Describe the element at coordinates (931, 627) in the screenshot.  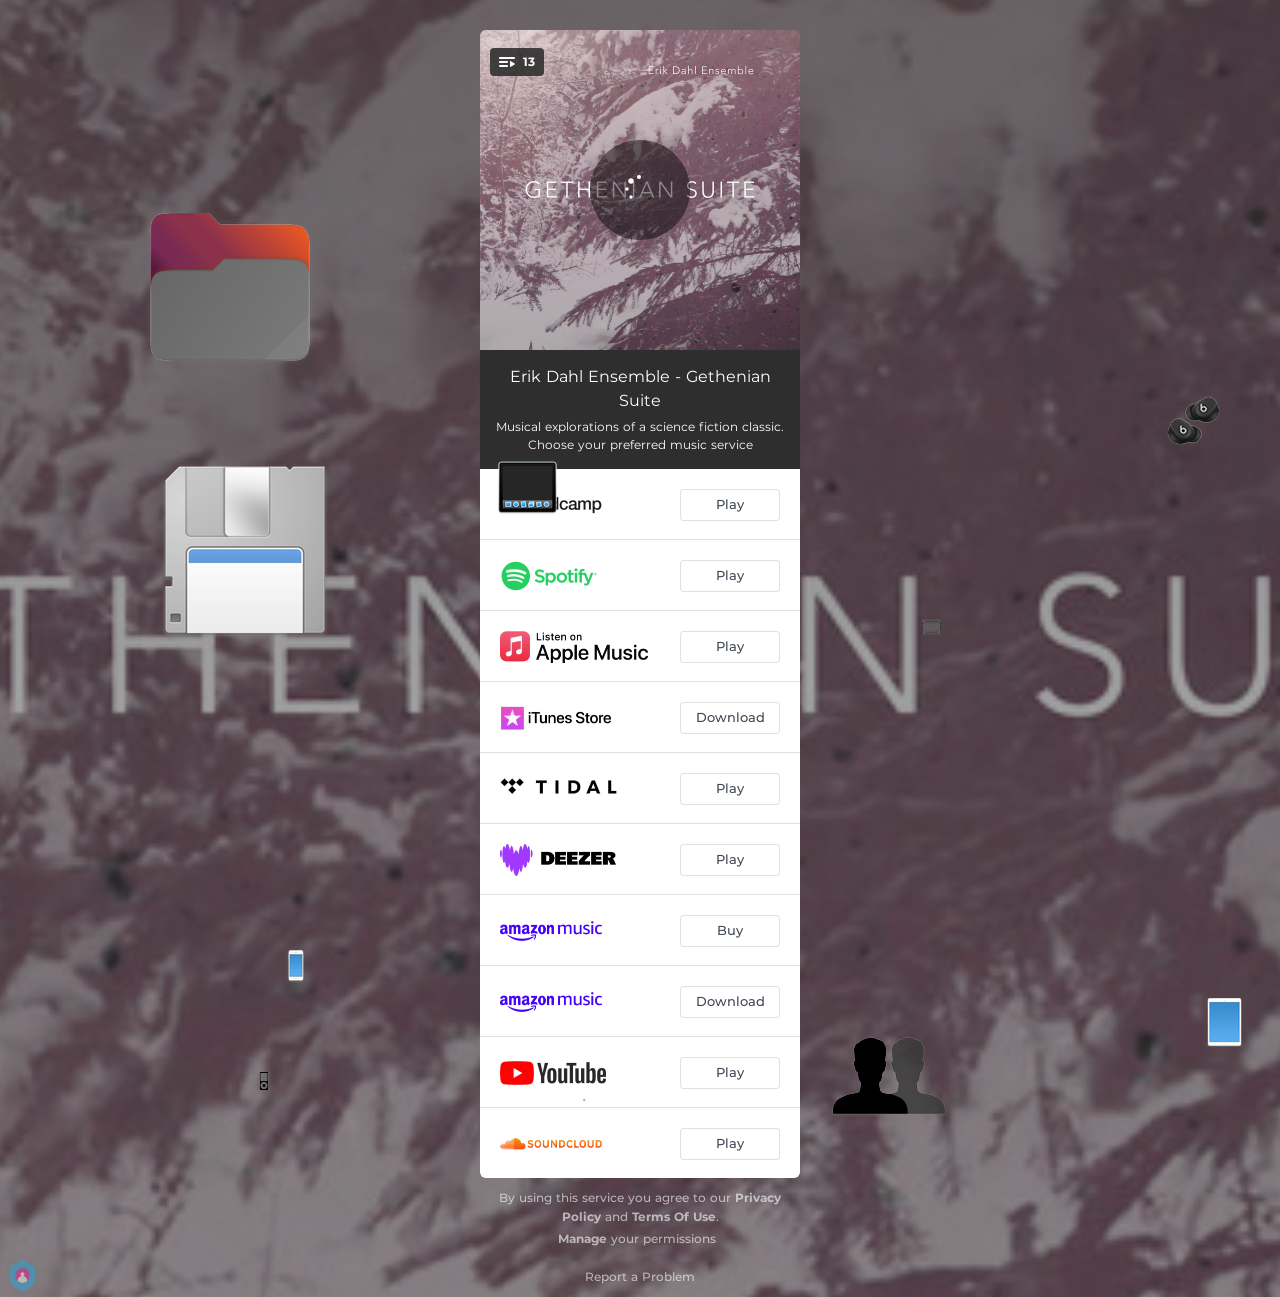
I see `access desktop folder in sidebar` at that location.